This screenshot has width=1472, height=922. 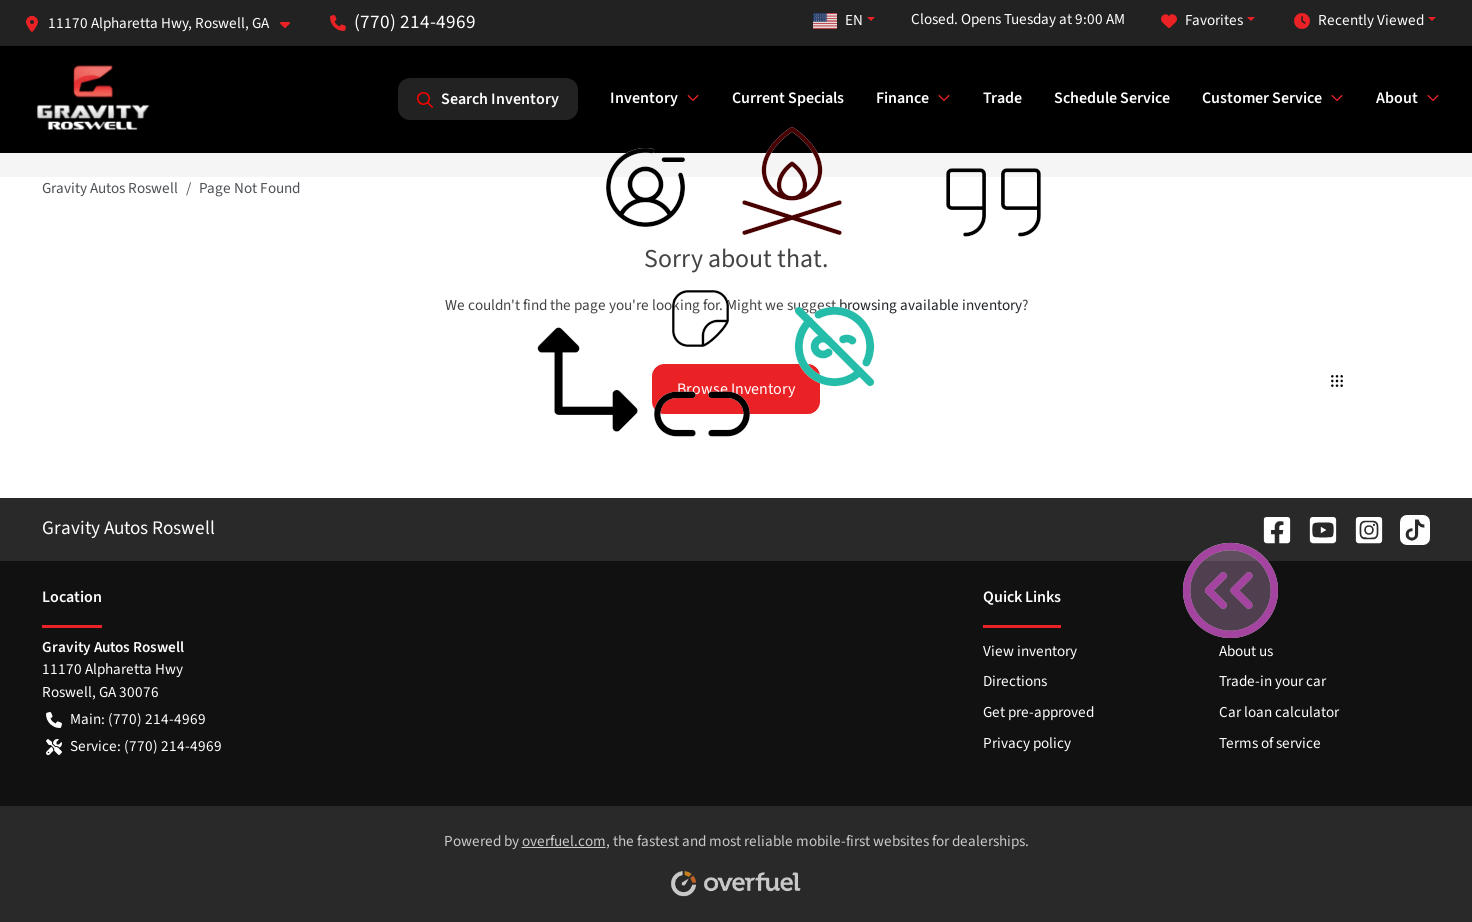 What do you see at coordinates (583, 377) in the screenshot?
I see `indicates a vector path or directional flow` at bounding box center [583, 377].